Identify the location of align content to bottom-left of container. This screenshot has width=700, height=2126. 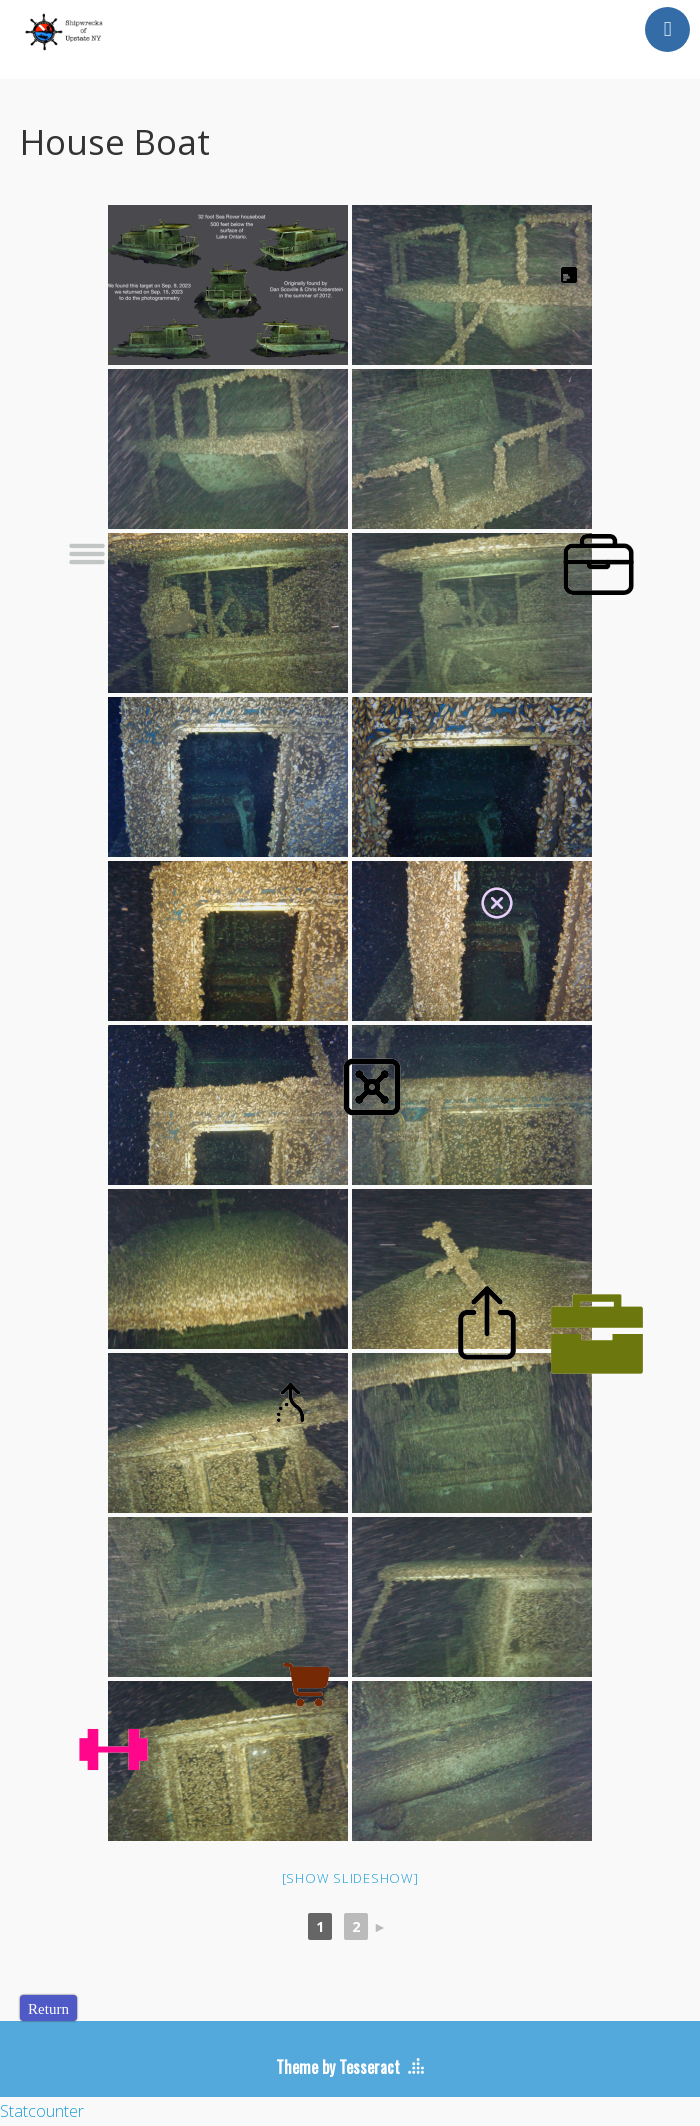
(569, 275).